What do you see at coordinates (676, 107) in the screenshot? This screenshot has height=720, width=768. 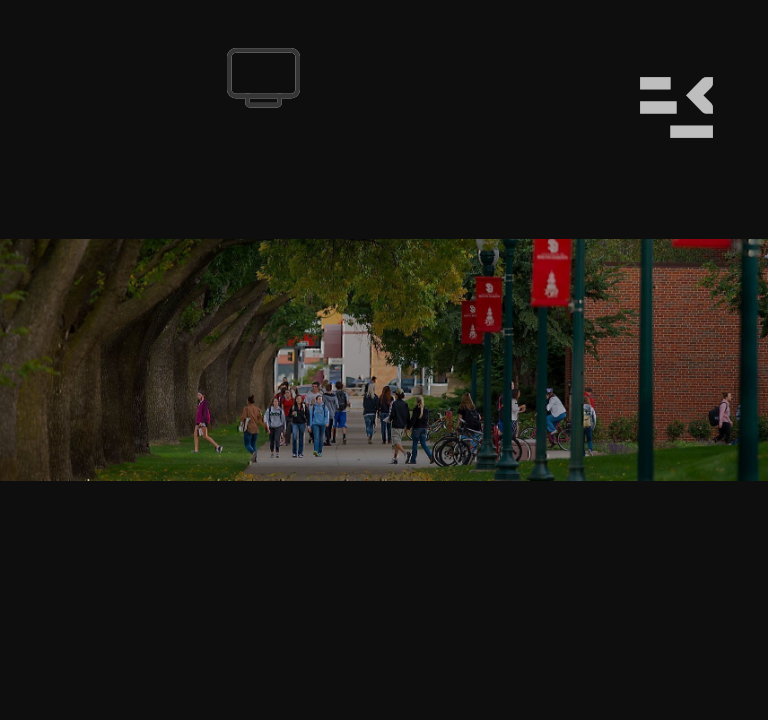 I see `decrease text indentation` at bounding box center [676, 107].